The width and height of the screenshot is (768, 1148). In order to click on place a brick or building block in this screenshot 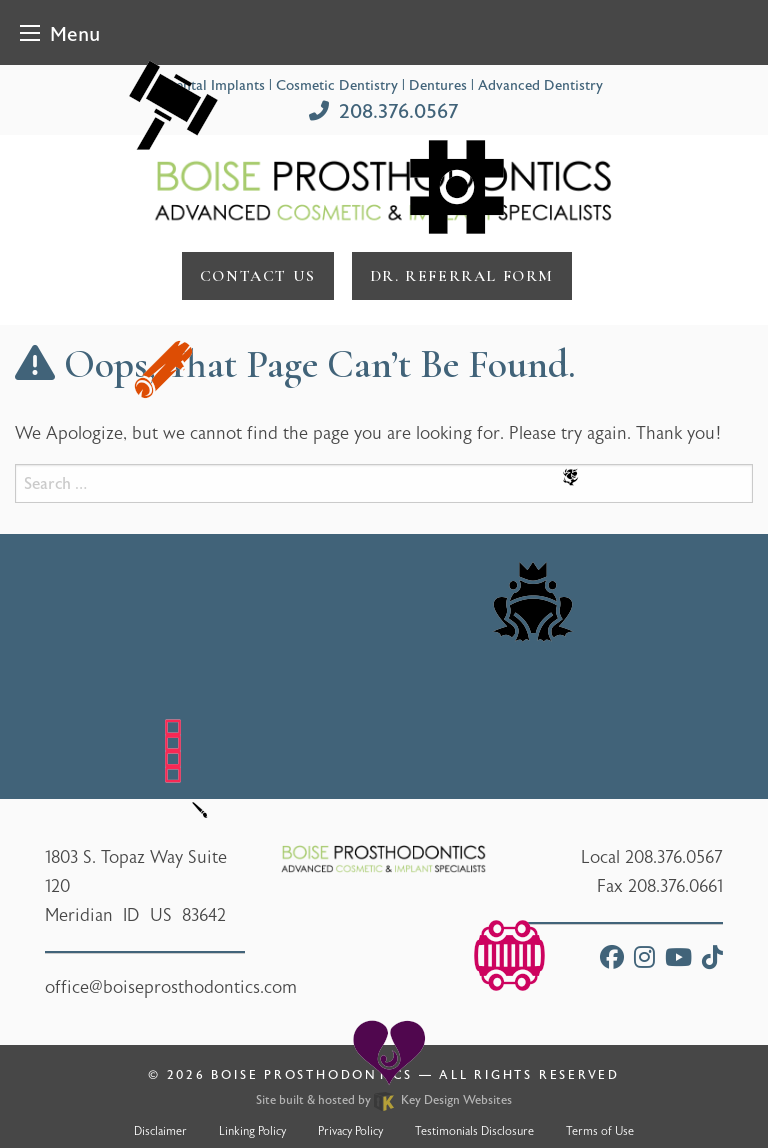, I will do `click(173, 751)`.